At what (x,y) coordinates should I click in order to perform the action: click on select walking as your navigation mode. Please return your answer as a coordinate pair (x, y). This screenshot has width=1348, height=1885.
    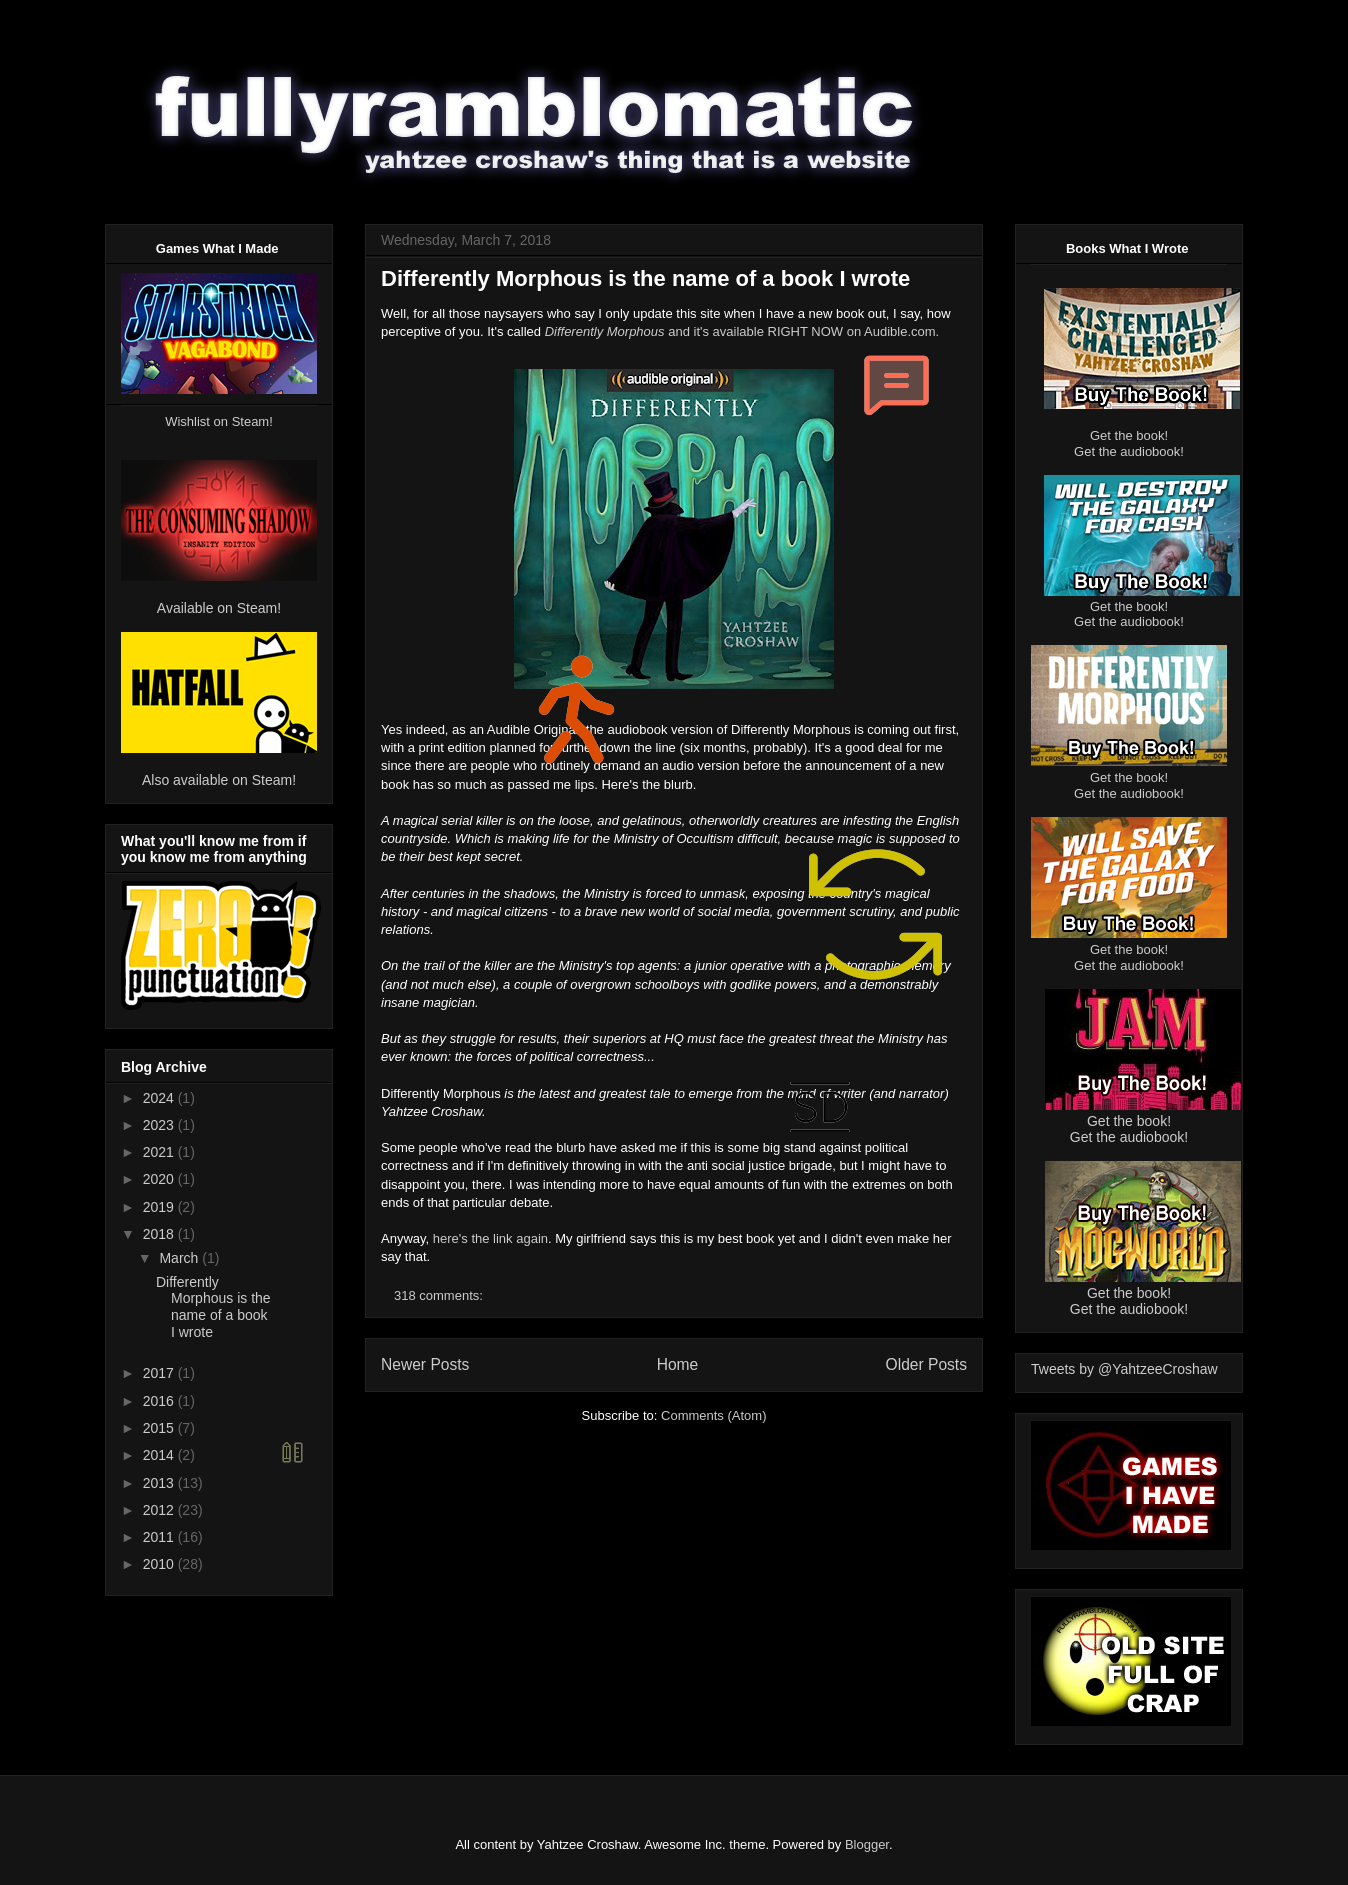
    Looking at the image, I should click on (576, 709).